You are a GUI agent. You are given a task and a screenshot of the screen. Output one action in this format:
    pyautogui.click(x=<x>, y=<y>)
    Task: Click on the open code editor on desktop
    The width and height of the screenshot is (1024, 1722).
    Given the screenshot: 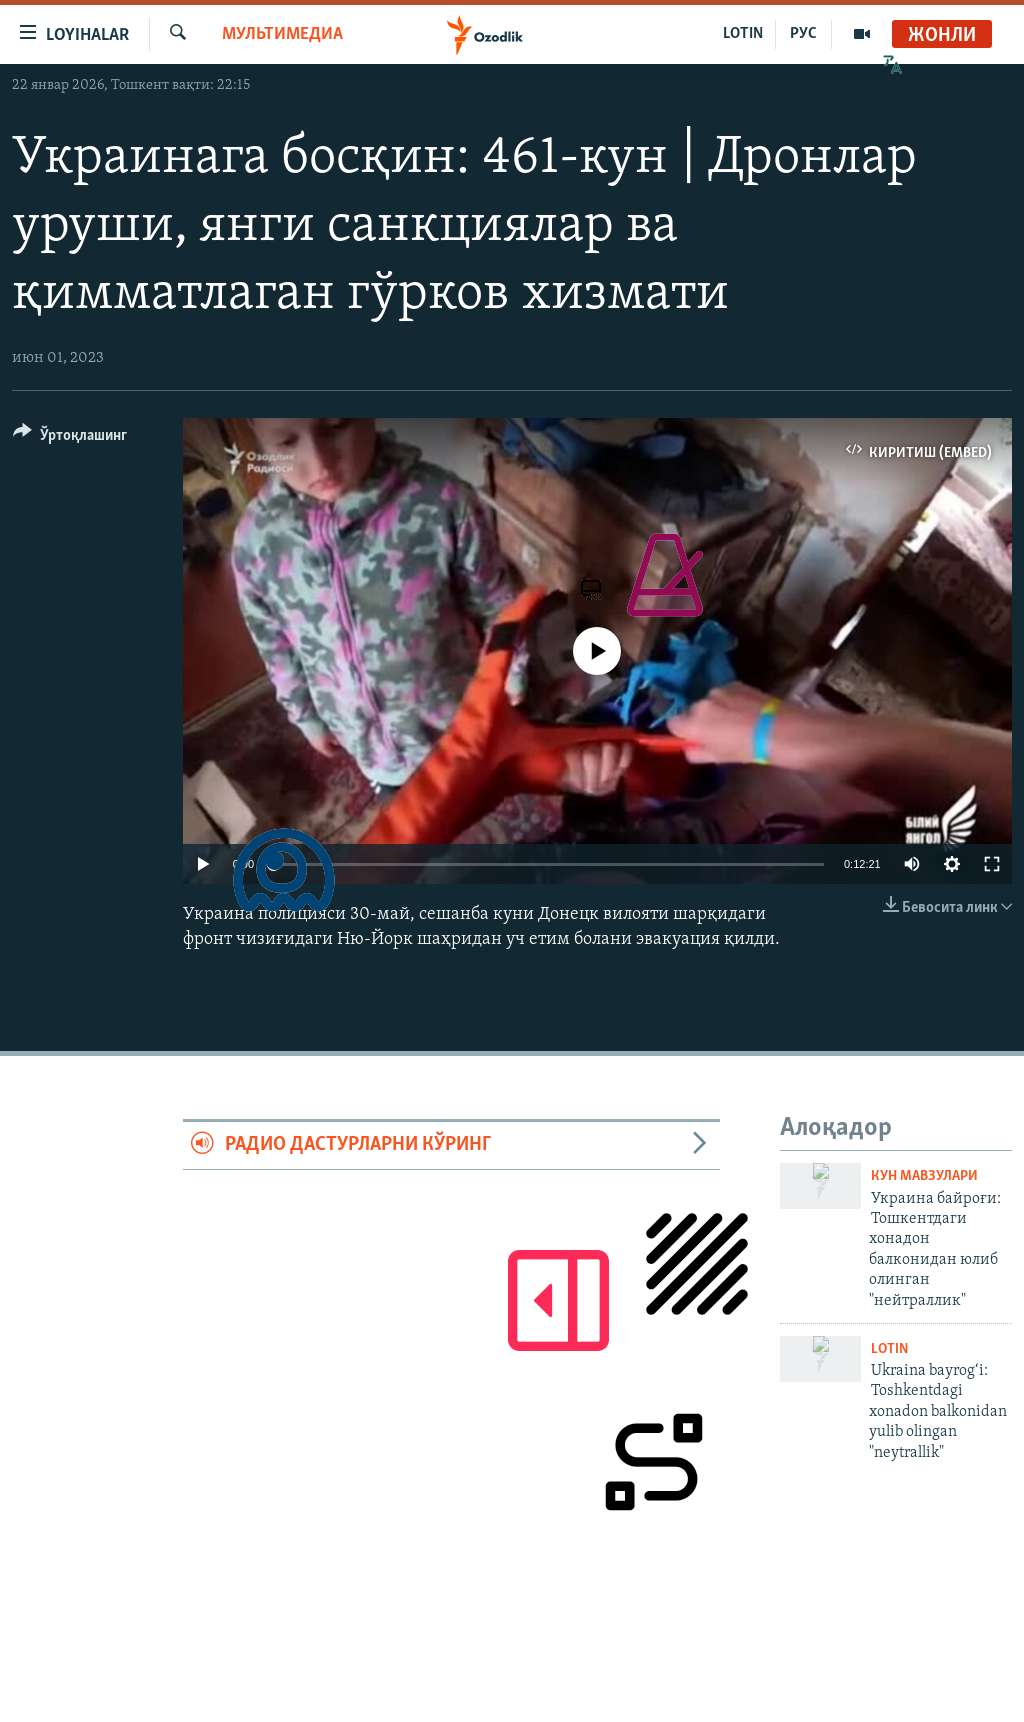 What is the action you would take?
    pyautogui.click(x=591, y=590)
    